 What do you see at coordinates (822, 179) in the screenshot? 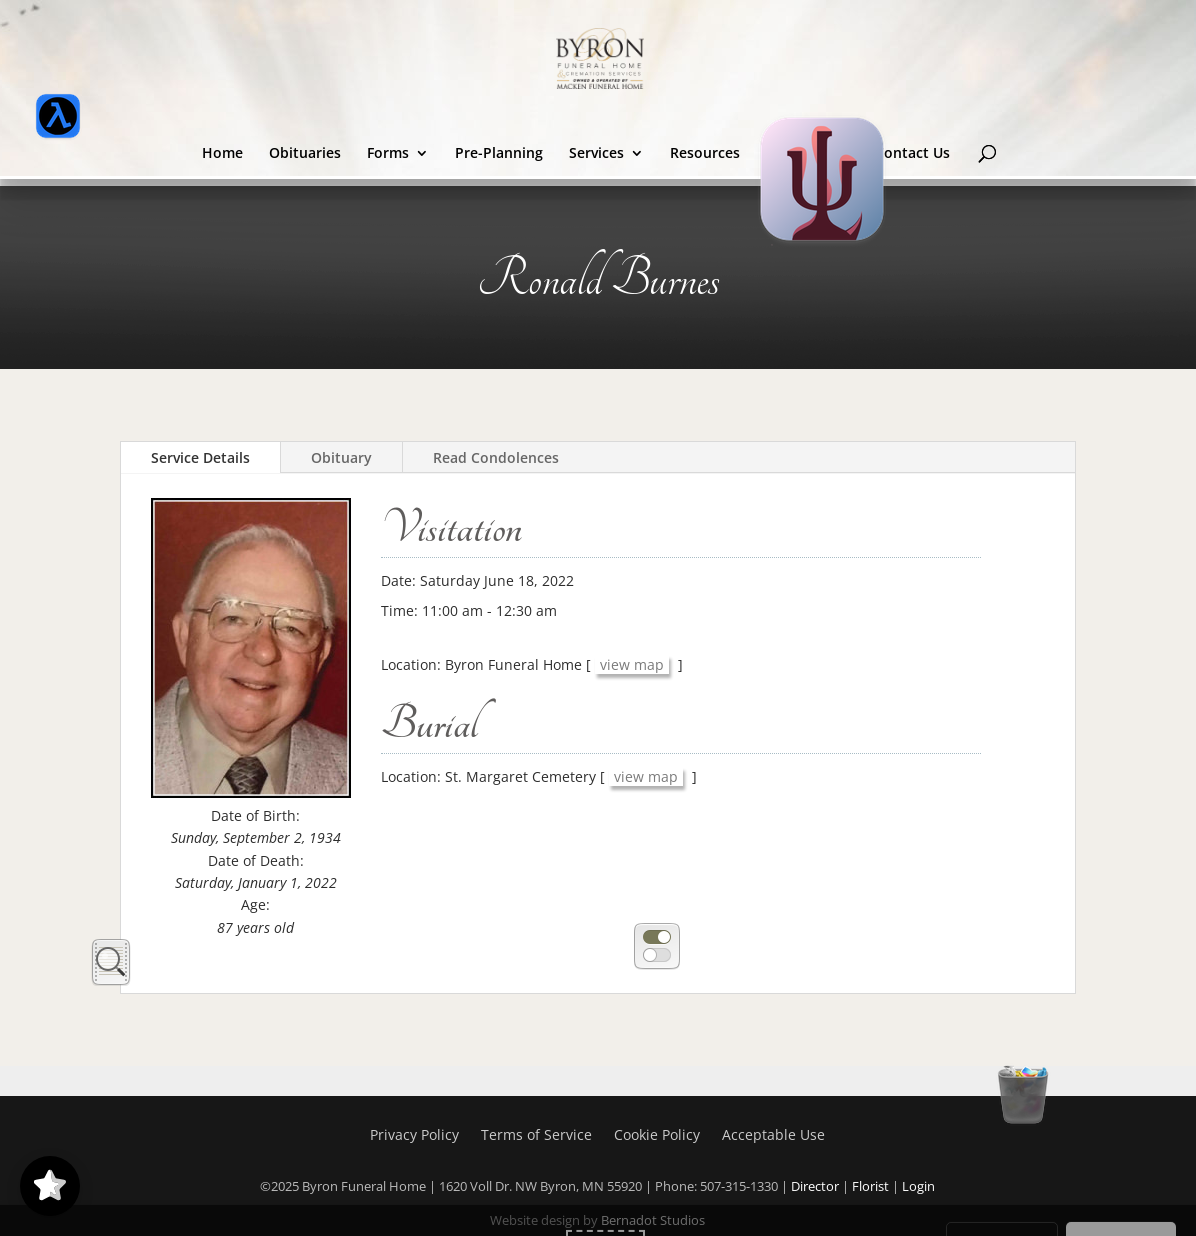
I see `open hydrus network media management application` at bounding box center [822, 179].